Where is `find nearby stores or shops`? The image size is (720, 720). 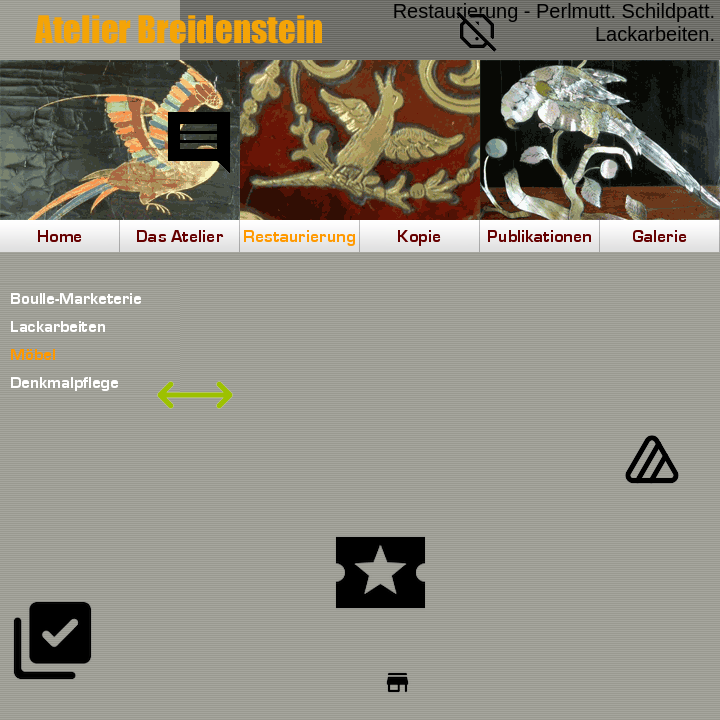
find nearby stores or shops is located at coordinates (397, 682).